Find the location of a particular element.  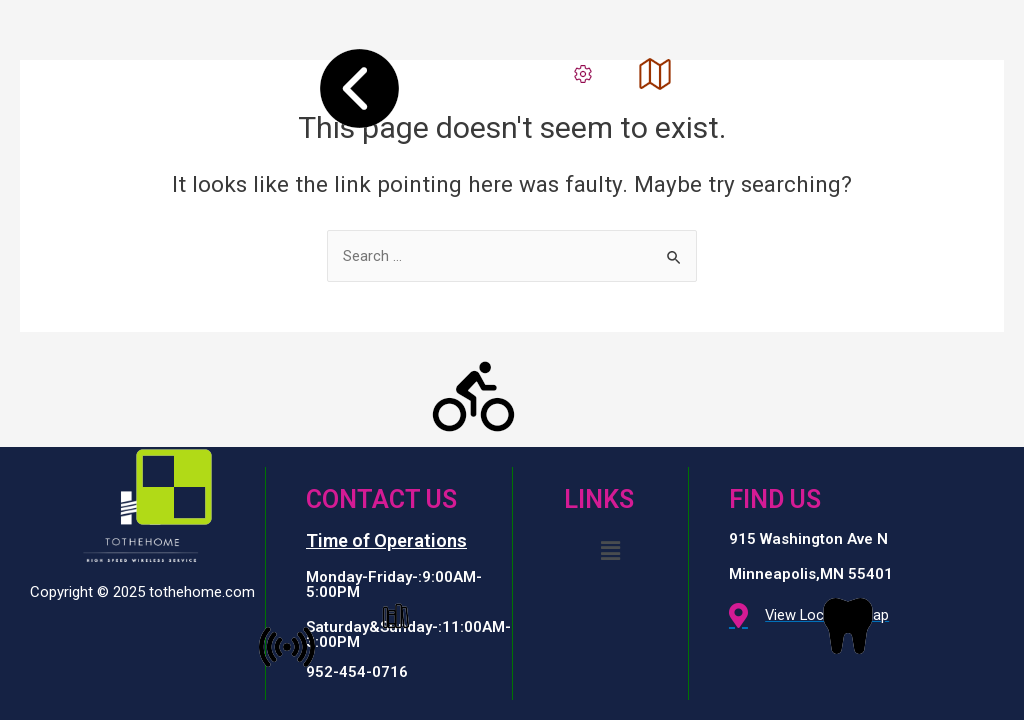

view map is located at coordinates (655, 74).